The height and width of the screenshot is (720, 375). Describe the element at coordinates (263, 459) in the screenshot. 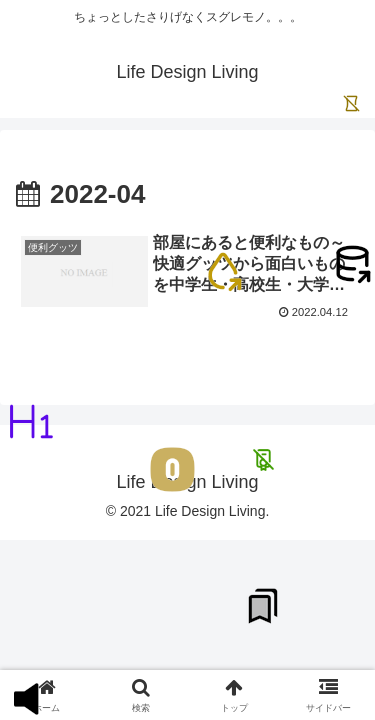

I see `certificate or credential unavailable` at that location.